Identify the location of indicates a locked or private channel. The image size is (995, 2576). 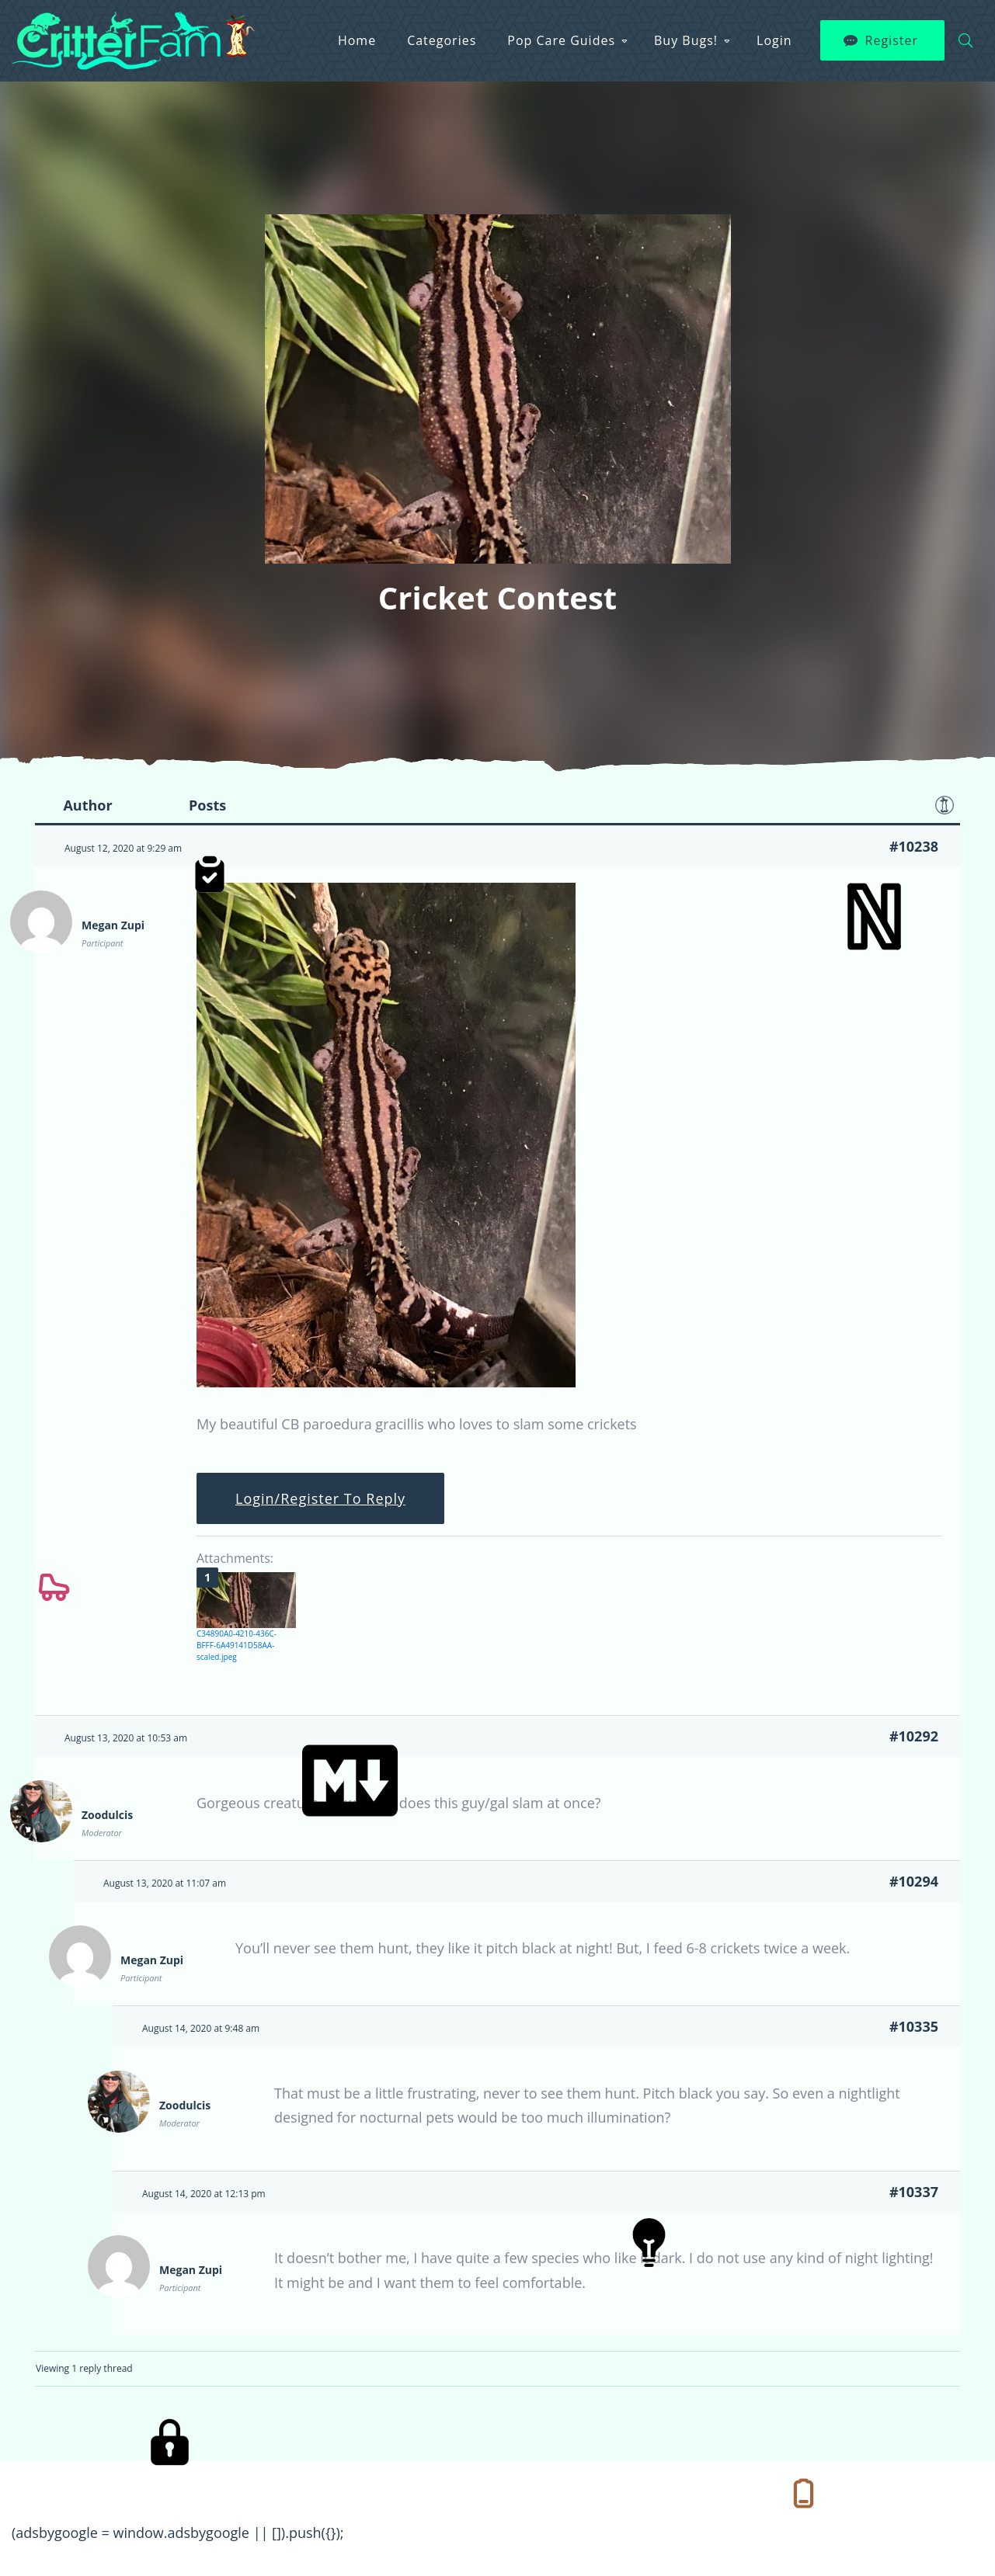
(169, 2442).